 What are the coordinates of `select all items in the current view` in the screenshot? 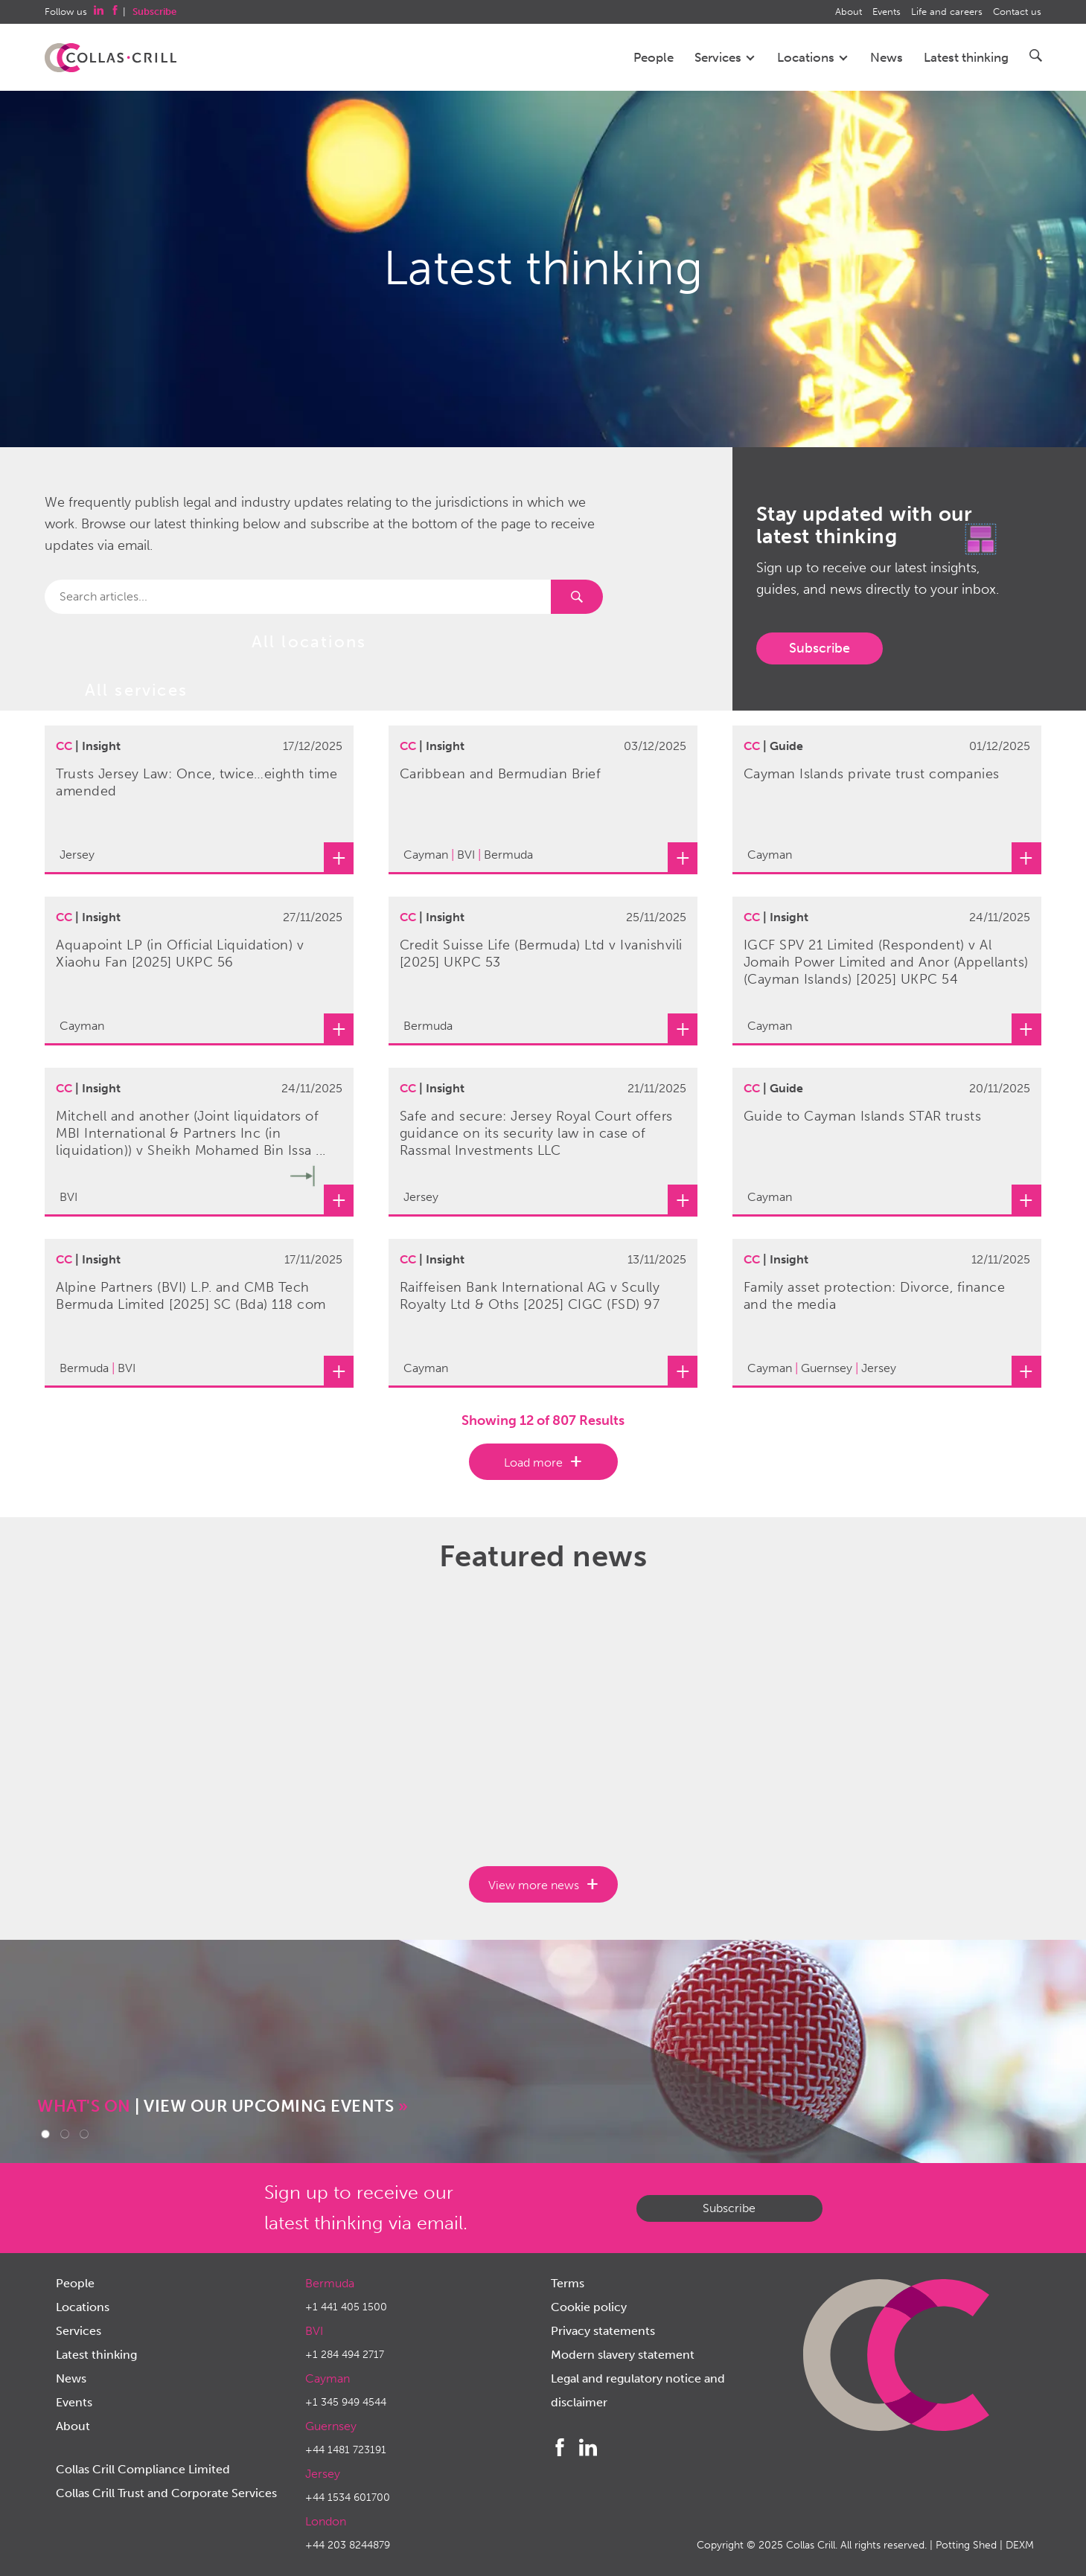 It's located at (980, 539).